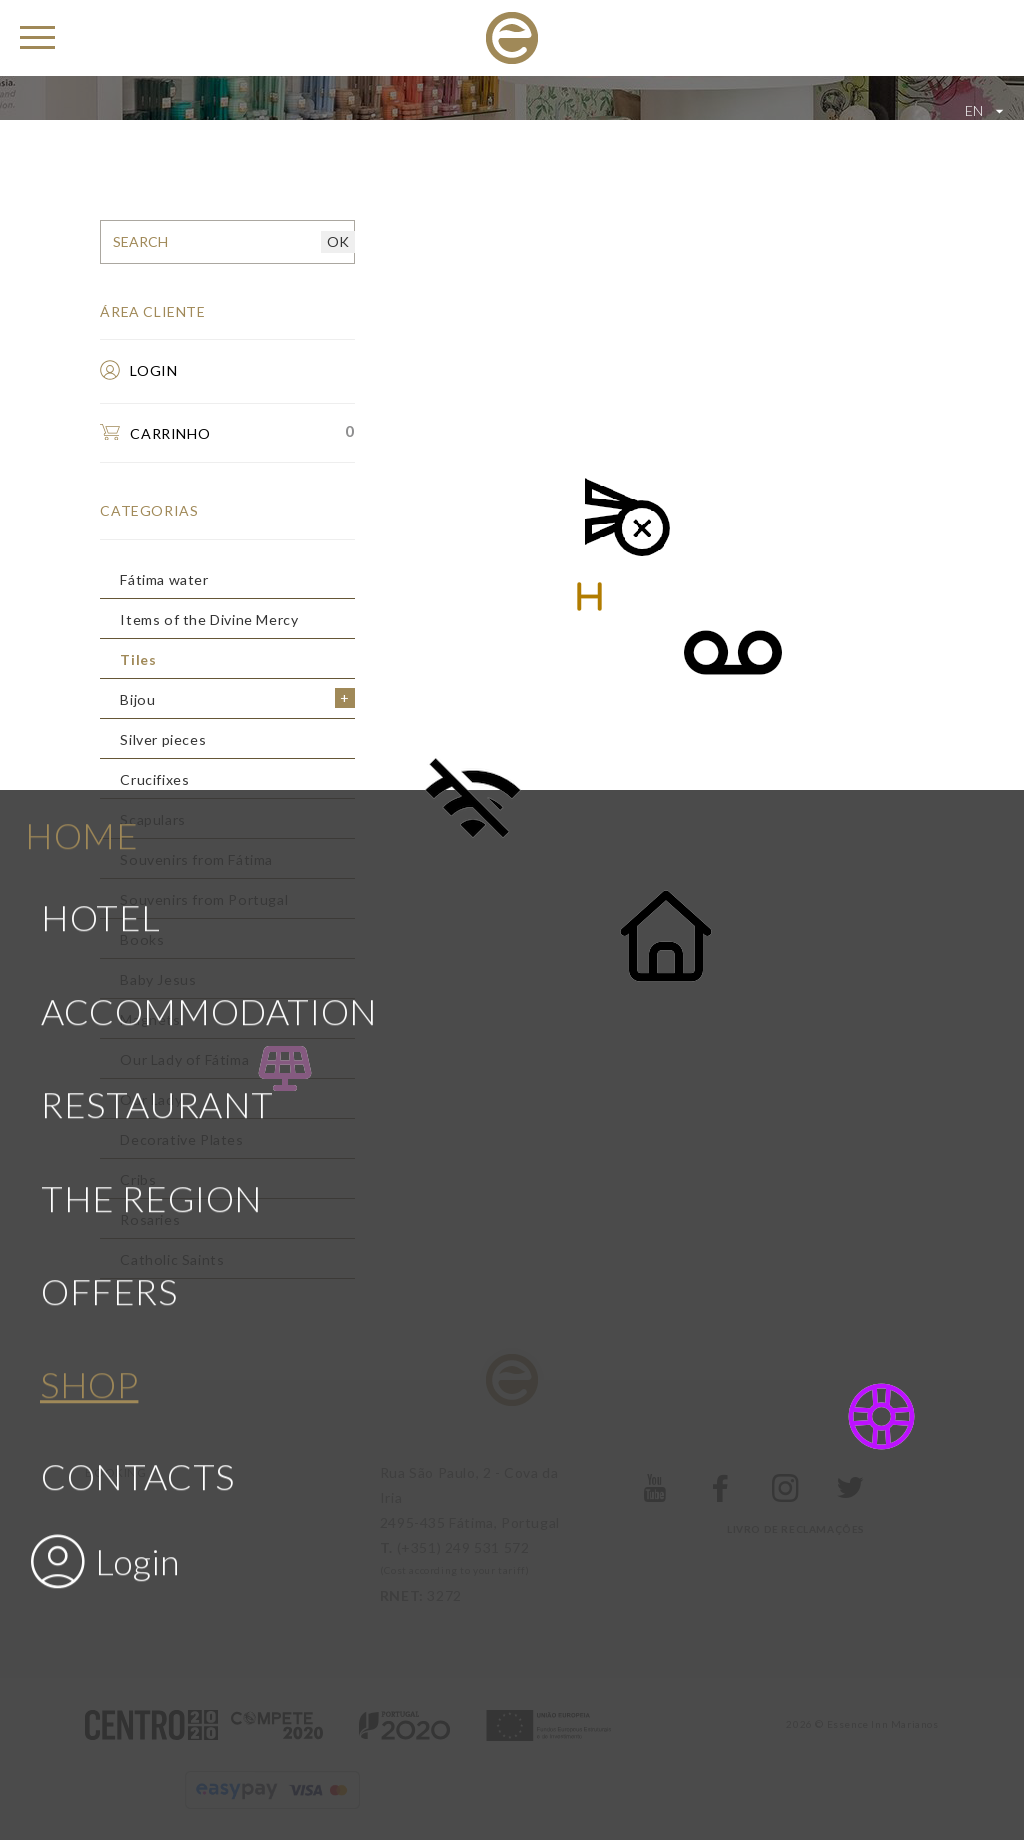 Image resolution: width=1024 pixels, height=1840 pixels. I want to click on cancel a scheduled message, so click(625, 511).